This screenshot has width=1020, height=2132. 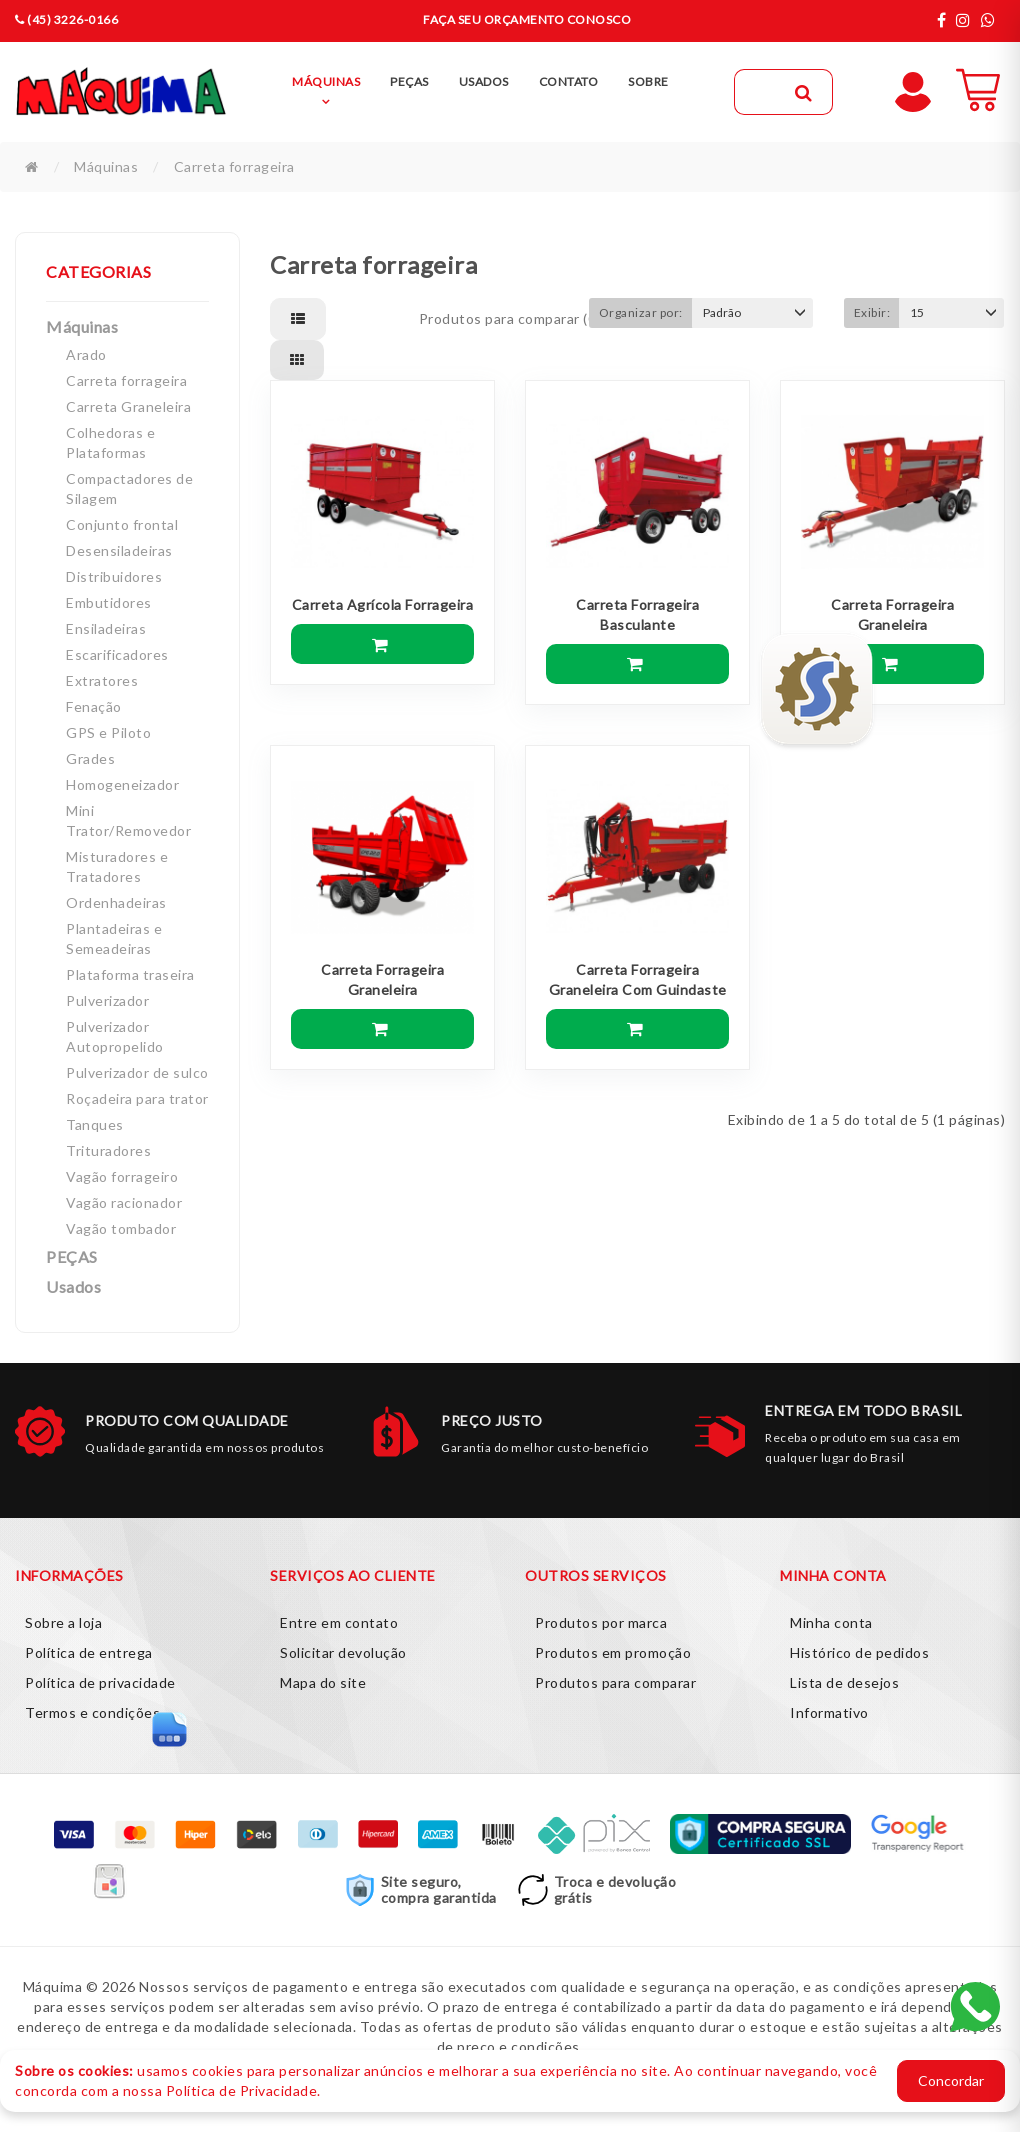 What do you see at coordinates (169, 1729) in the screenshot?
I see `access system tray settings and background applications` at bounding box center [169, 1729].